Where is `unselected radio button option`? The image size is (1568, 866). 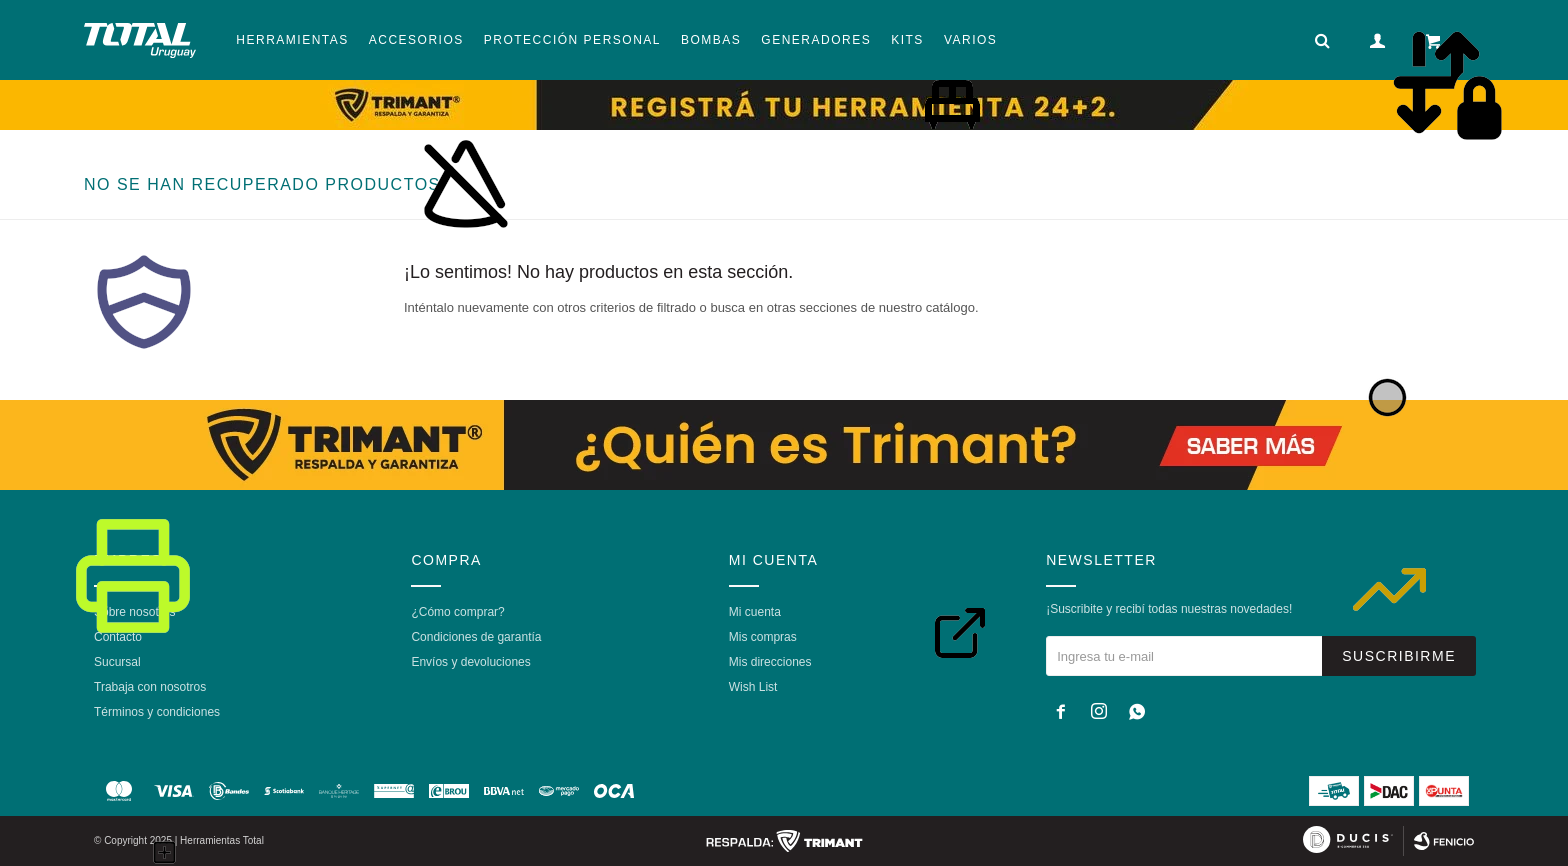
unselected radio button option is located at coordinates (1387, 397).